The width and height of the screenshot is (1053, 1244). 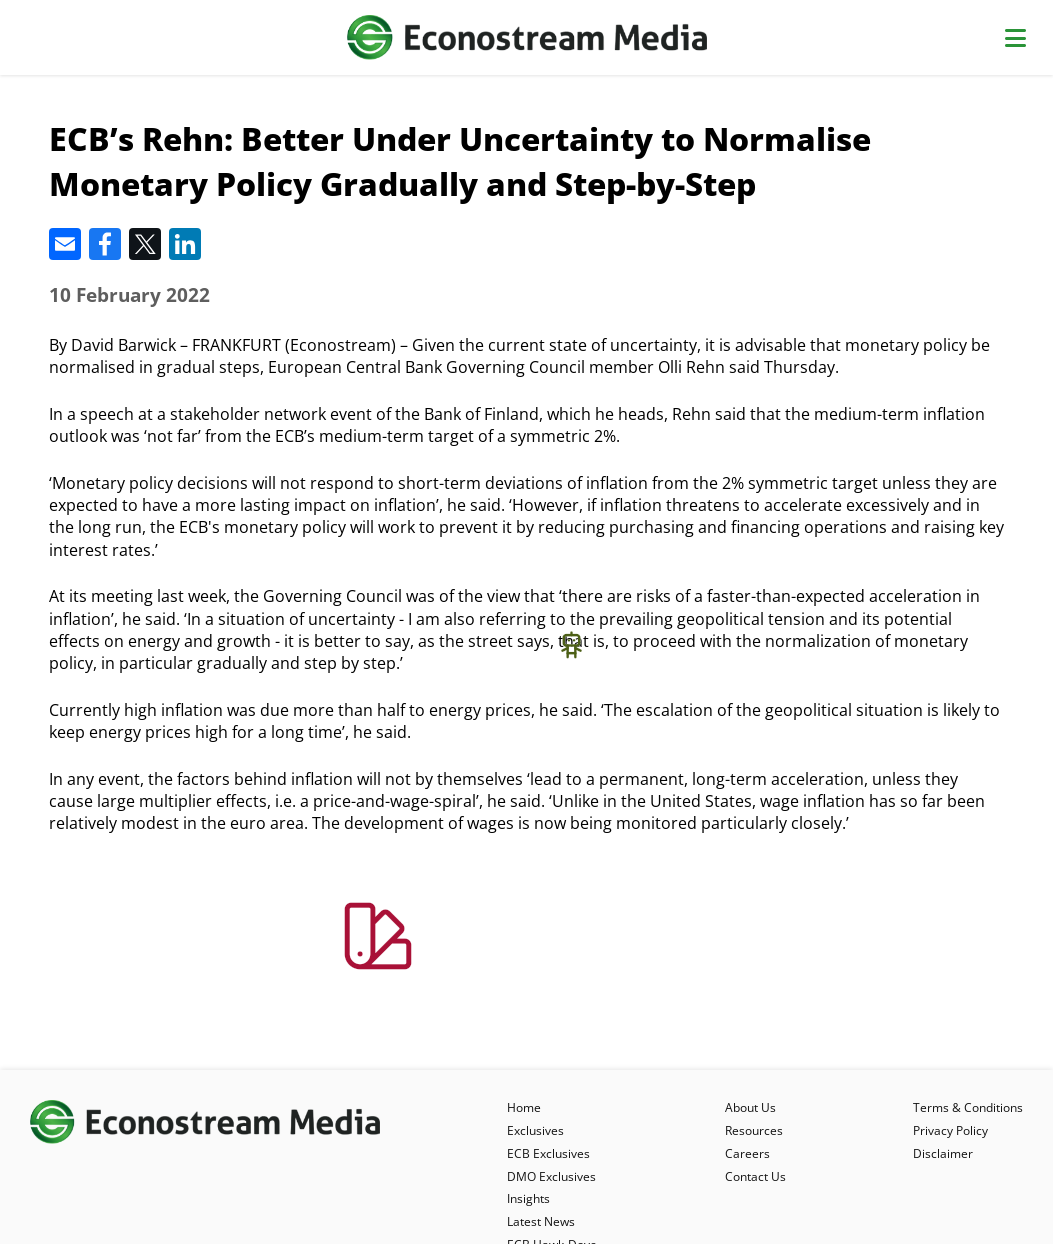 What do you see at coordinates (571, 645) in the screenshot?
I see `access AI assistant or chatbot` at bounding box center [571, 645].